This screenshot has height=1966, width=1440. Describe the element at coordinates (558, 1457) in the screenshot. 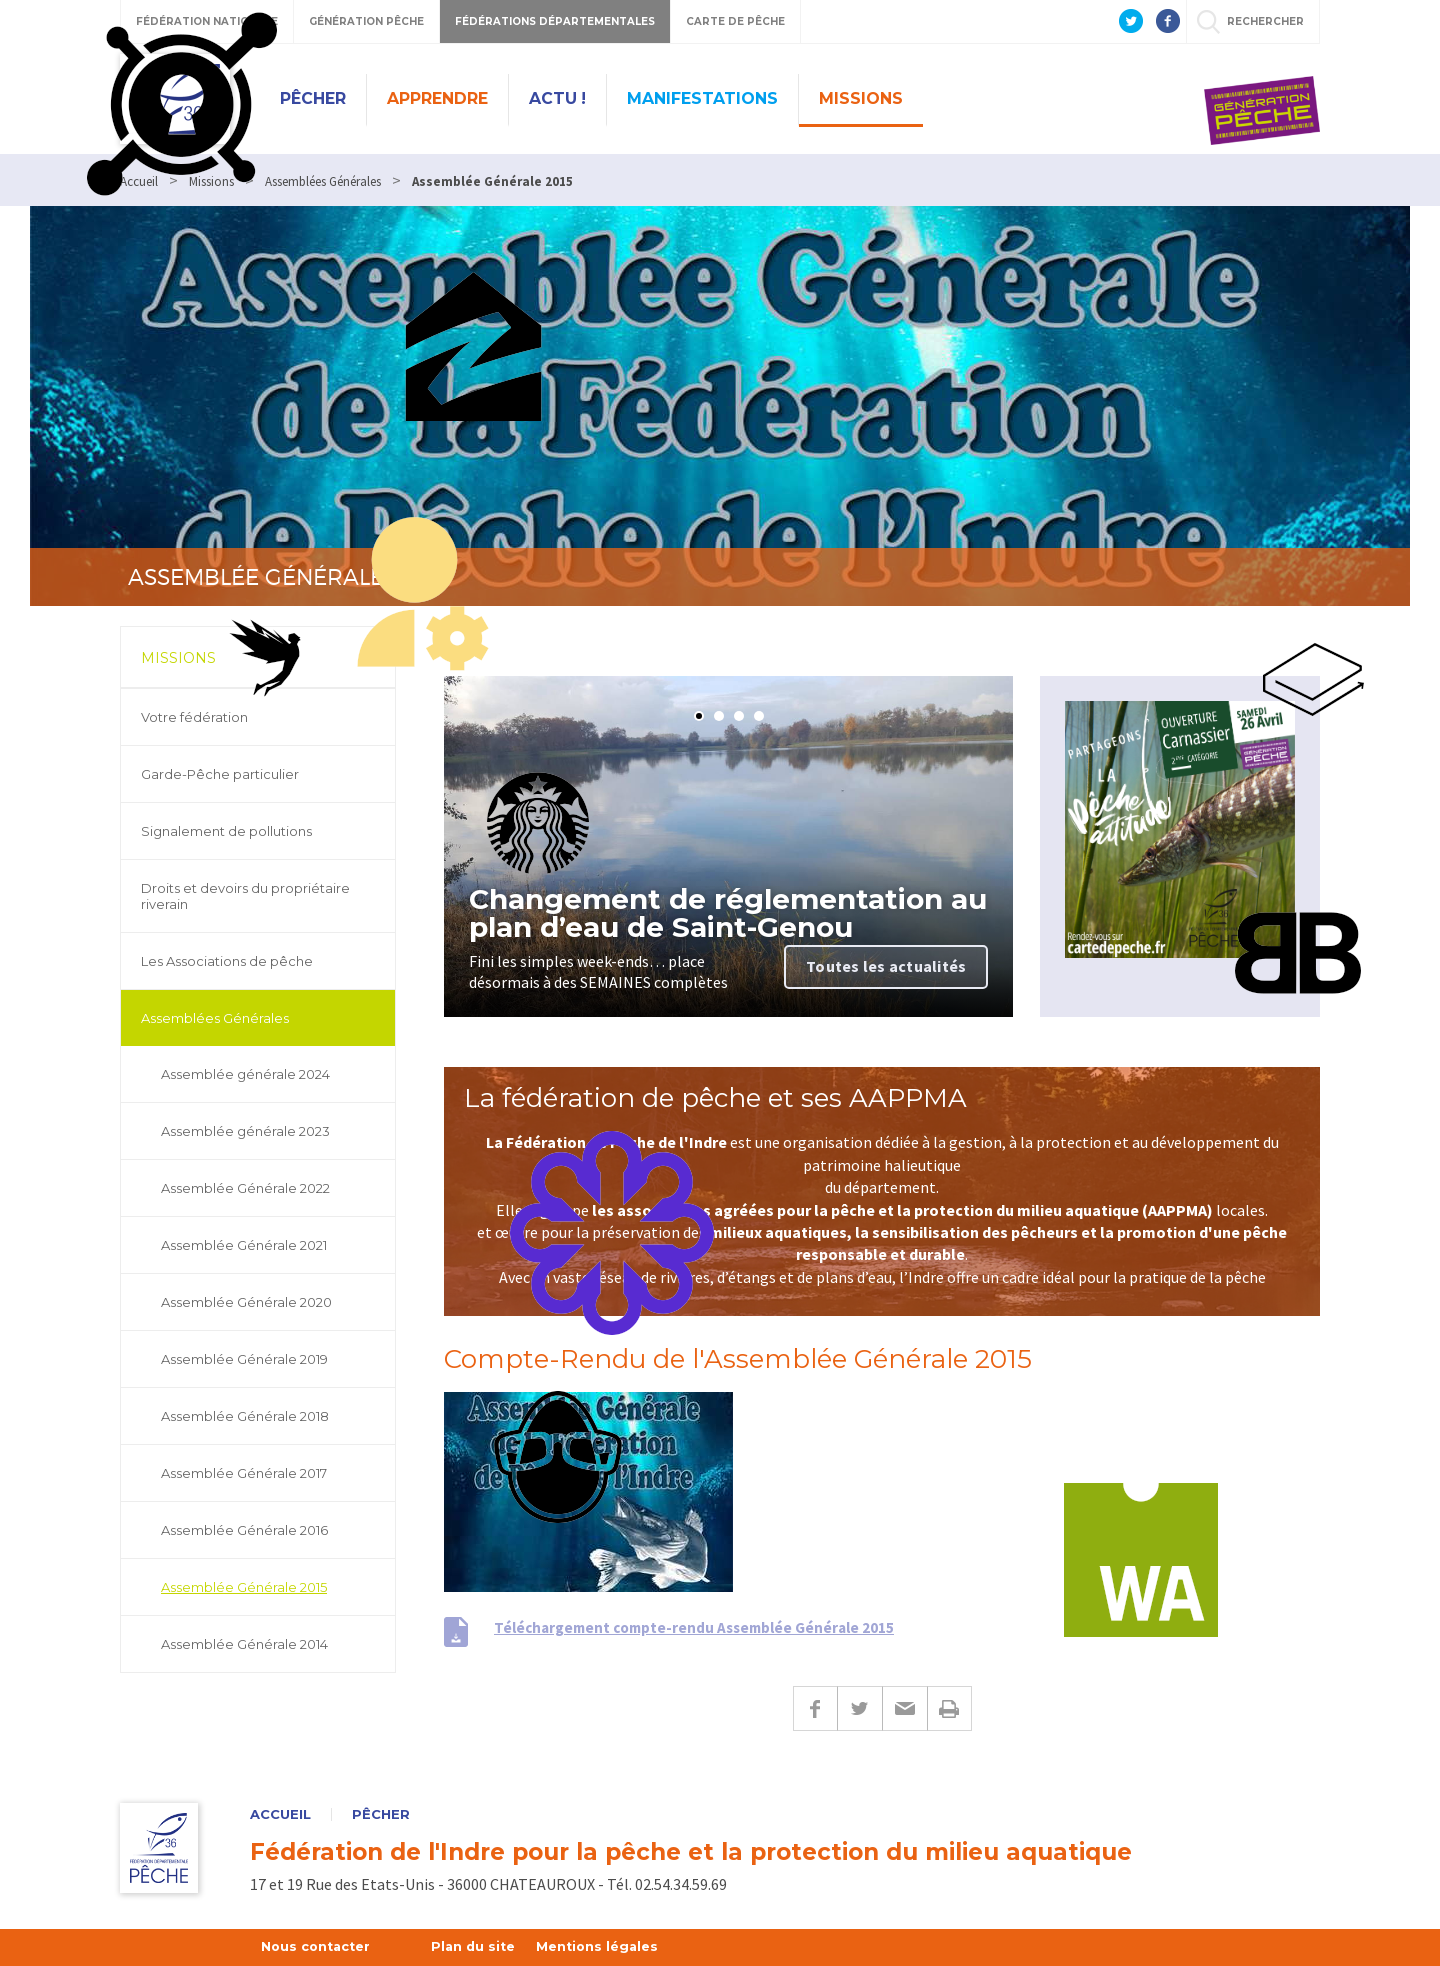

I see `egghead.io logo - access web development tutorials and courses` at that location.